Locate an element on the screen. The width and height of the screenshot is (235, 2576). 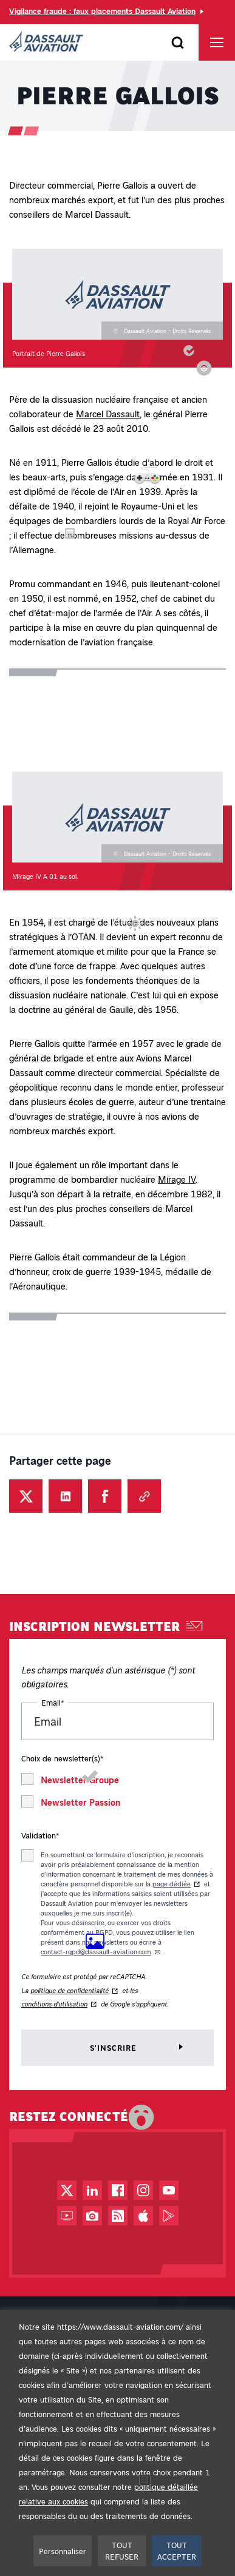
stop or halt current media playback is located at coordinates (154, 2470).